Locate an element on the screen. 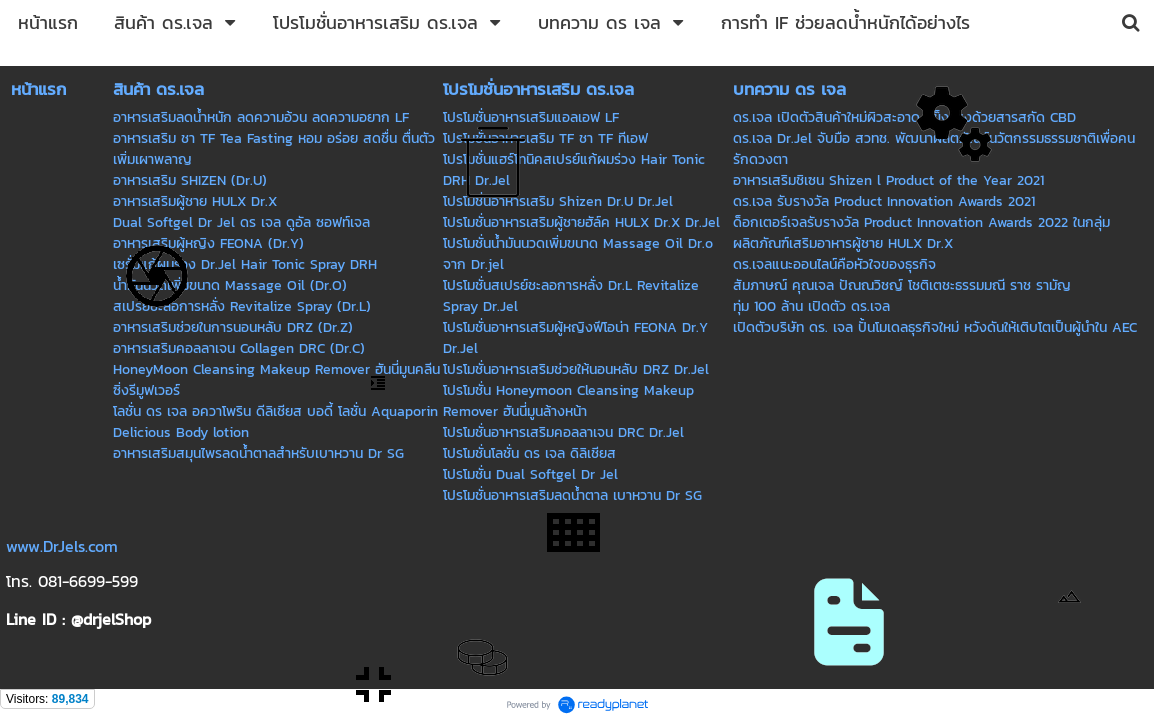 The image size is (1154, 721). switch to comfortable grid view is located at coordinates (572, 532).